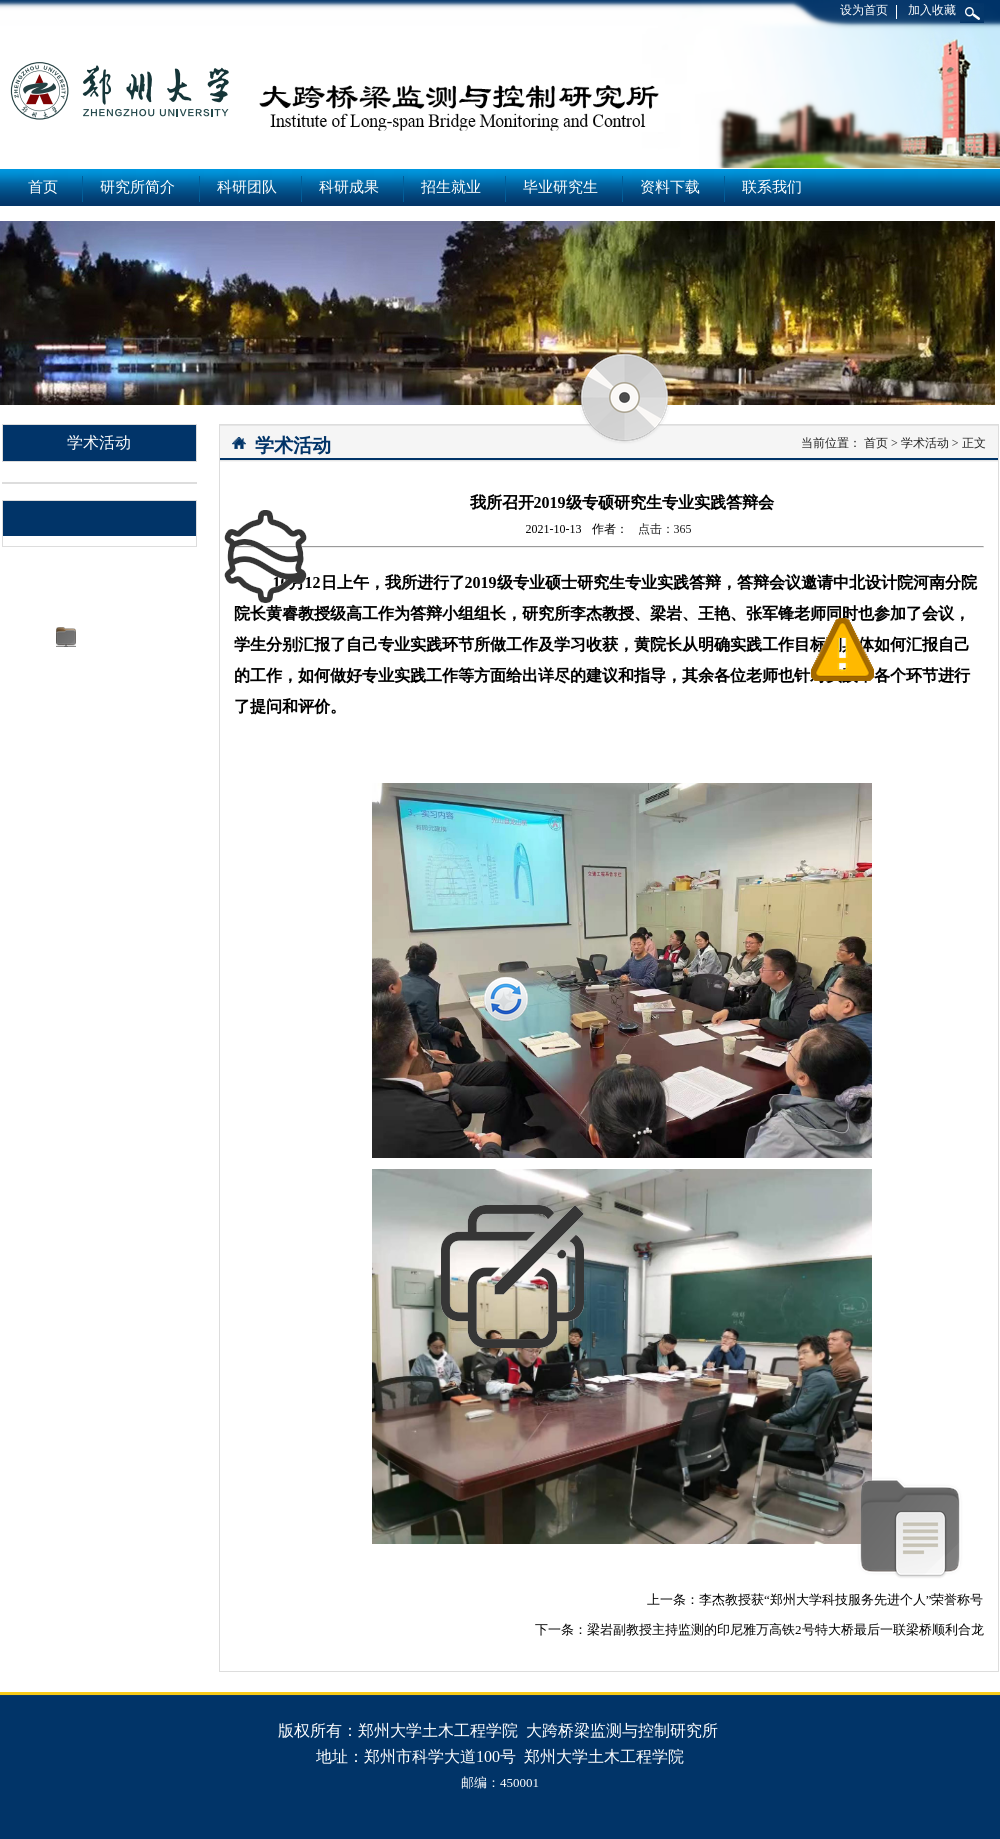 The image size is (1000, 1839). I want to click on indicates a OneDrive sync warning or issue, so click(842, 649).